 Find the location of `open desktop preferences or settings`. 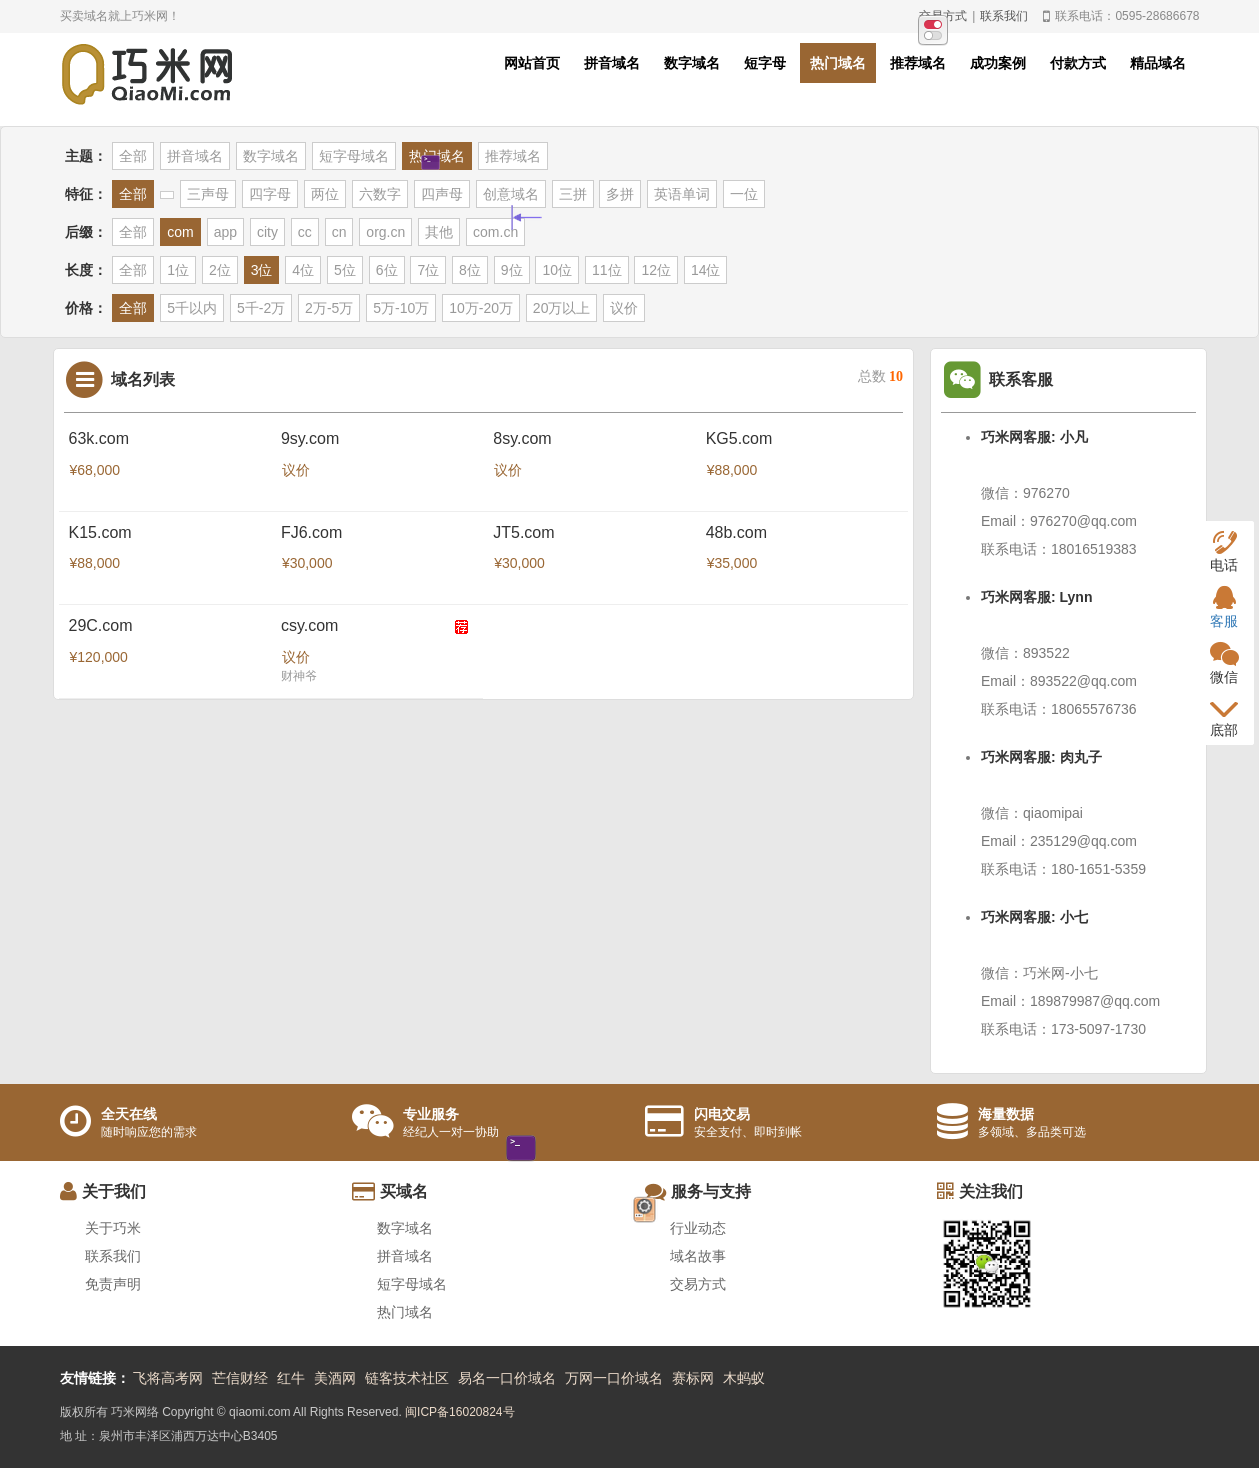

open desktop preferences or settings is located at coordinates (933, 30).